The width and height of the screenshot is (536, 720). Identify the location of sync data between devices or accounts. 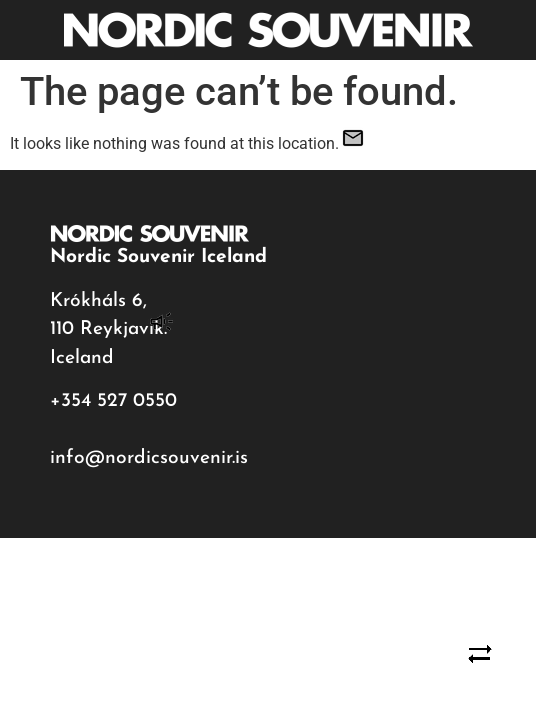
(480, 654).